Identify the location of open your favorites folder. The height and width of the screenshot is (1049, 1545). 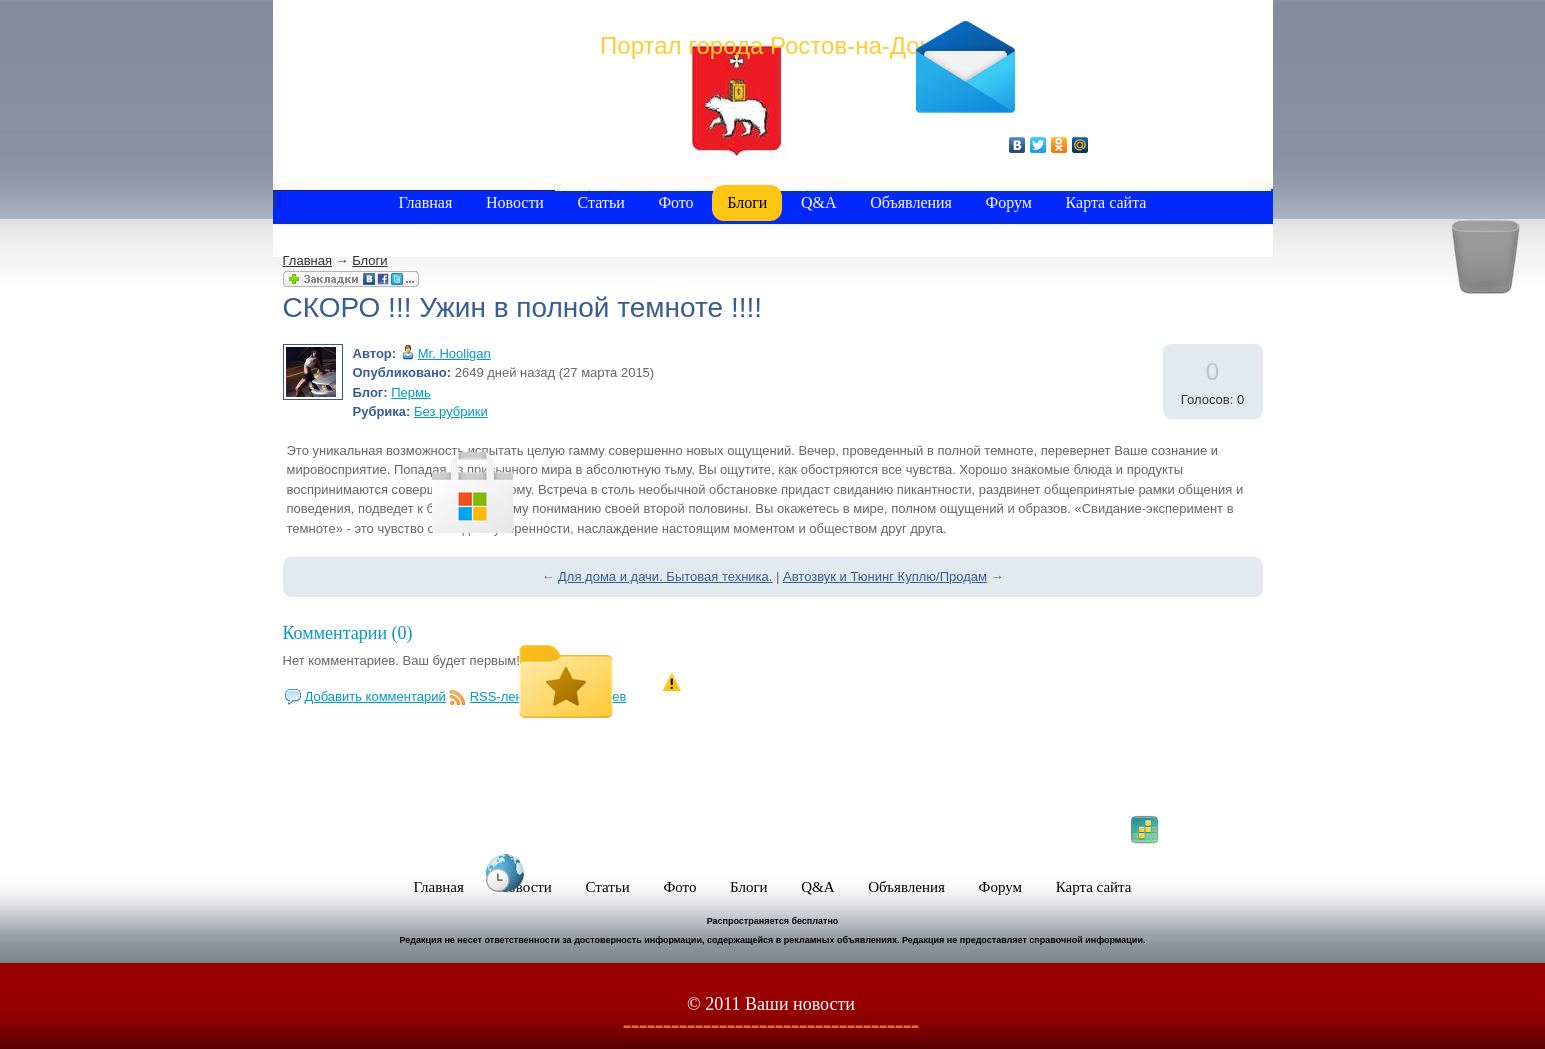
(566, 684).